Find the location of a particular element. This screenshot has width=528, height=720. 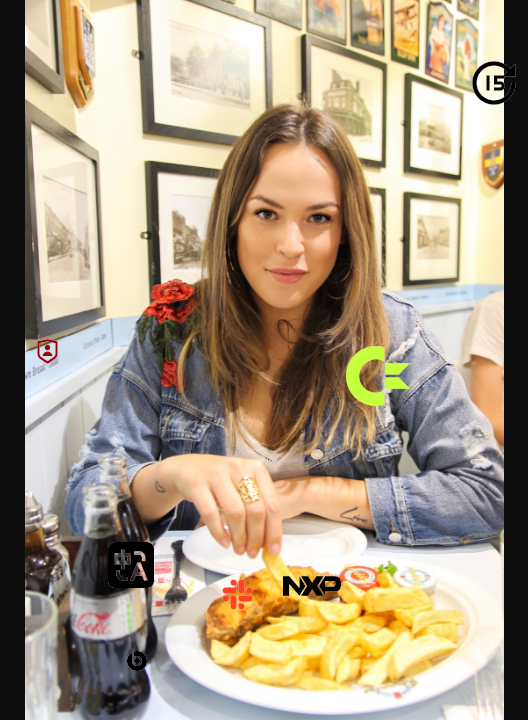

open immersive translate extension is located at coordinates (131, 565).